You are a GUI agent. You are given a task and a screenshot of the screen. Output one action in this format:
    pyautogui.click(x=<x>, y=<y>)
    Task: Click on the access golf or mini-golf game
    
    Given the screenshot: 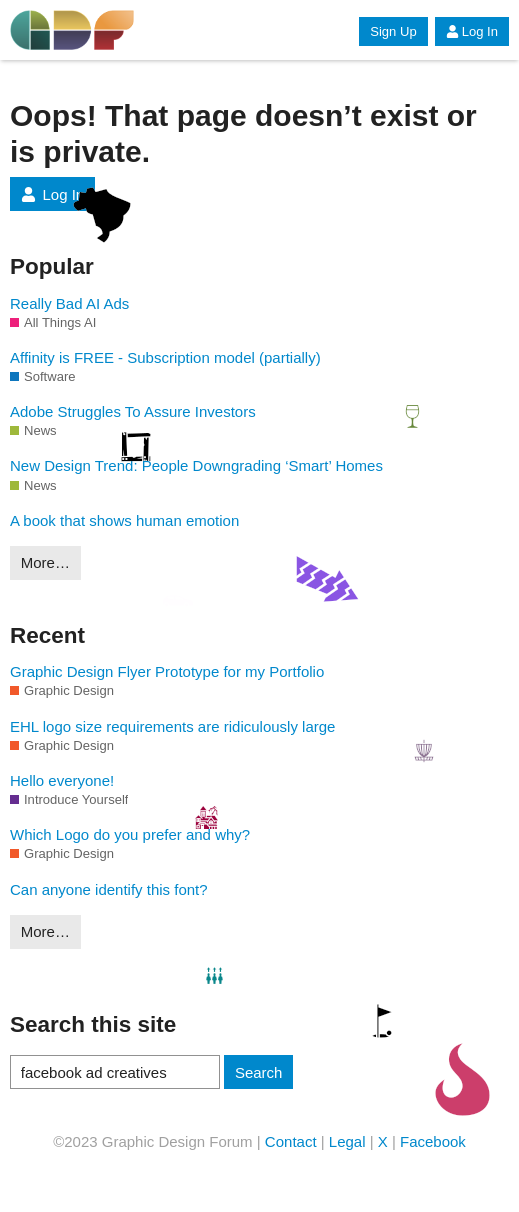 What is the action you would take?
    pyautogui.click(x=382, y=1021)
    